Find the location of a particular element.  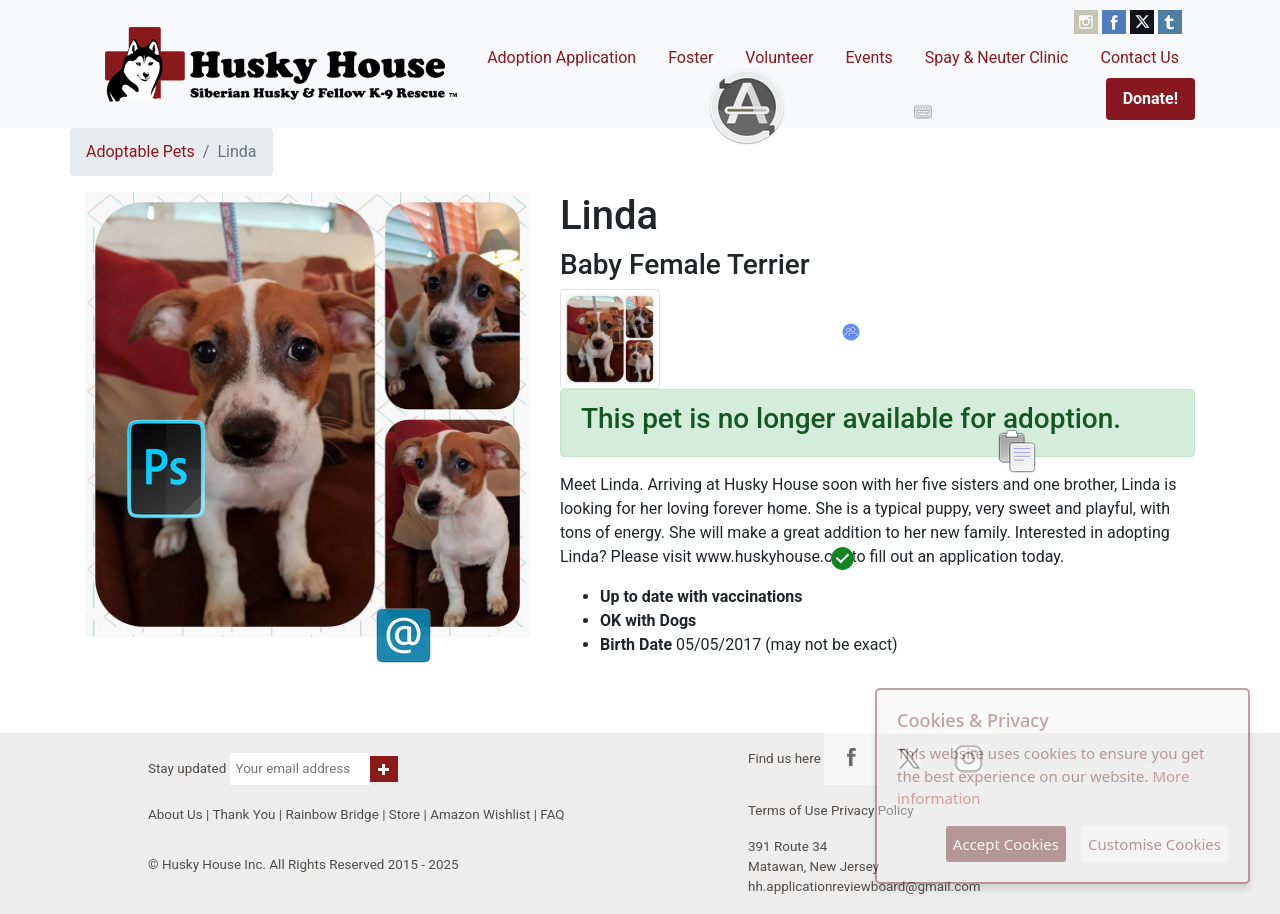

switch between user accounts is located at coordinates (851, 332).